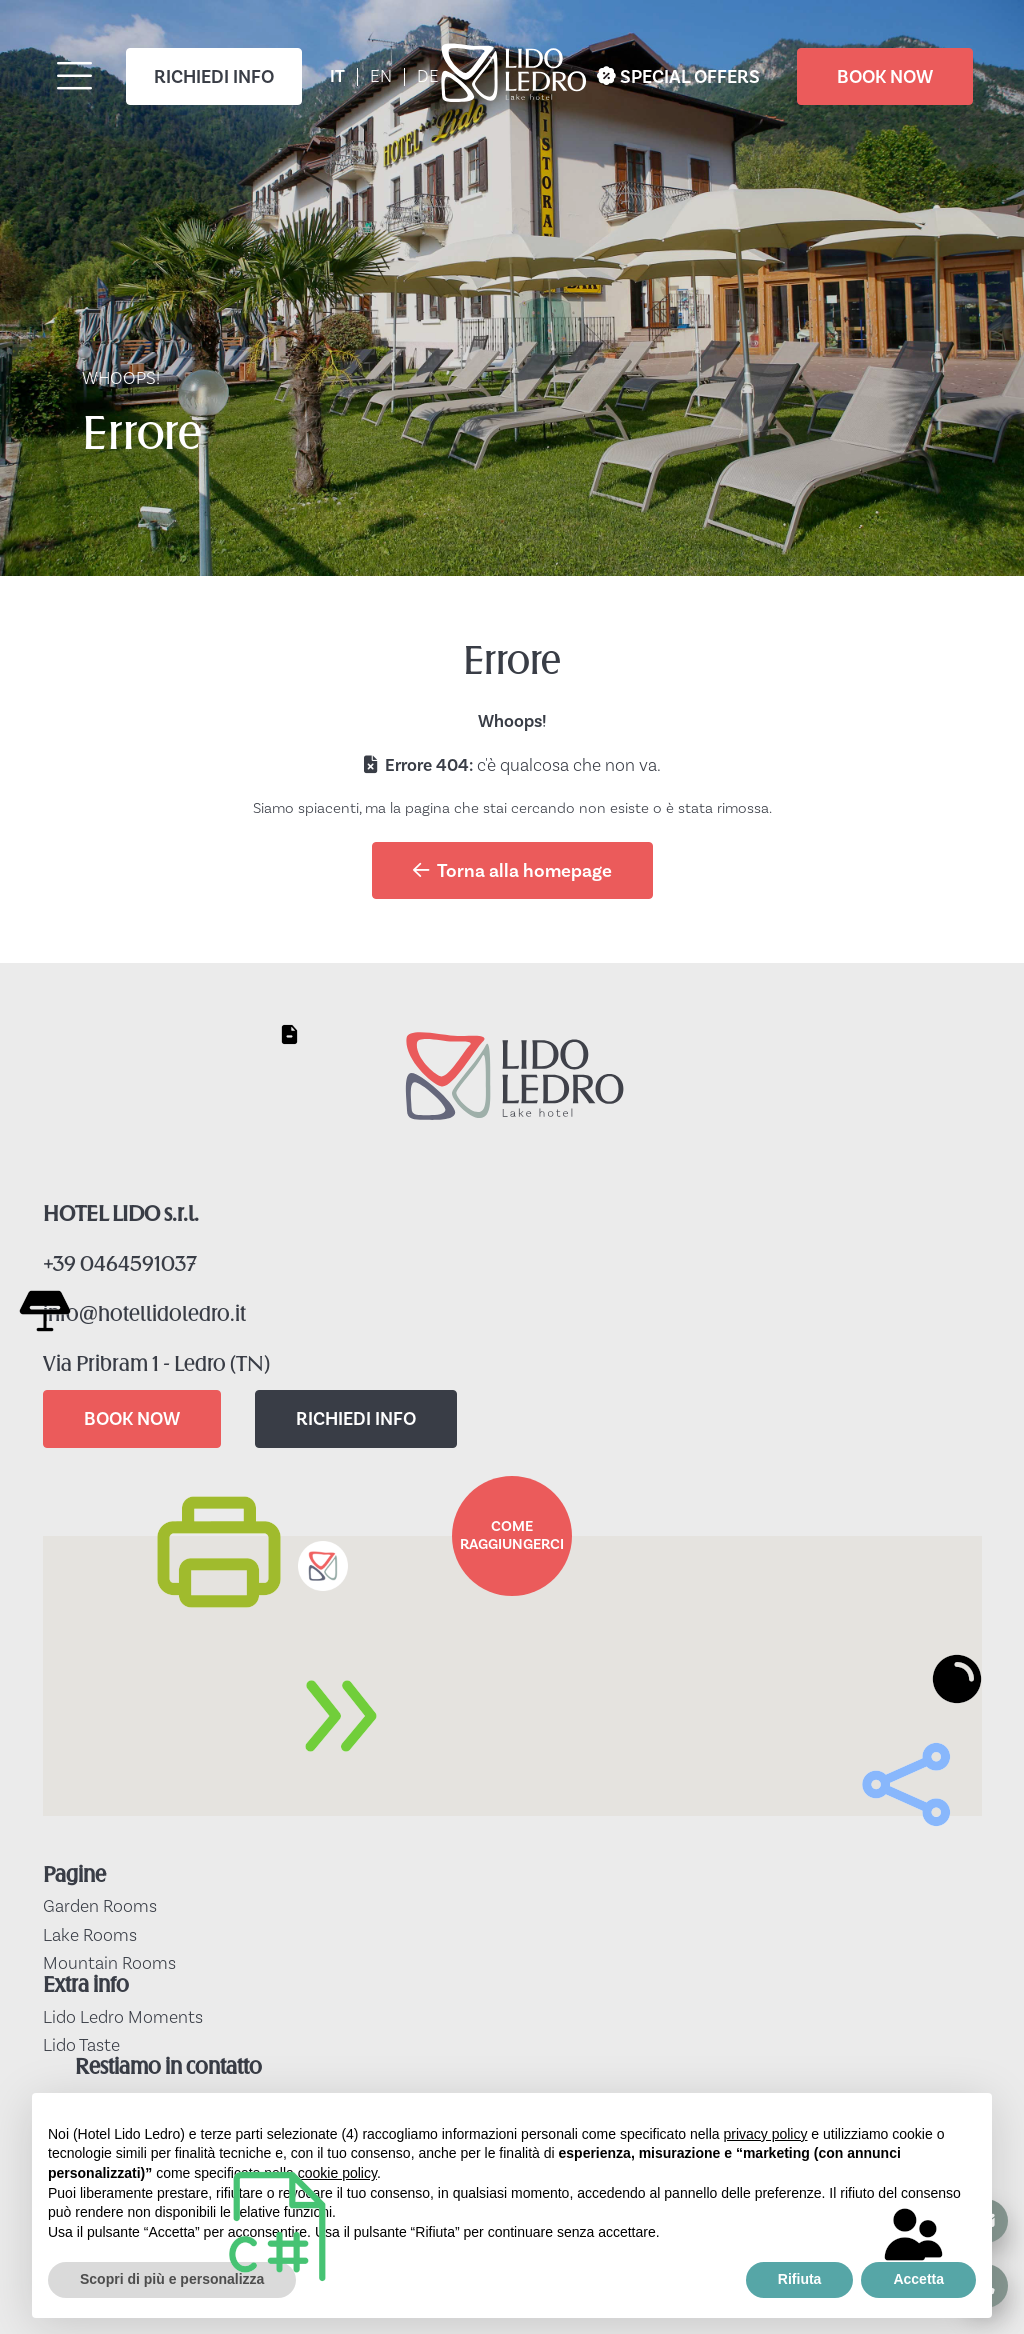 The width and height of the screenshot is (1024, 2334). What do you see at coordinates (913, 2234) in the screenshot?
I see `view contacts or friends list` at bounding box center [913, 2234].